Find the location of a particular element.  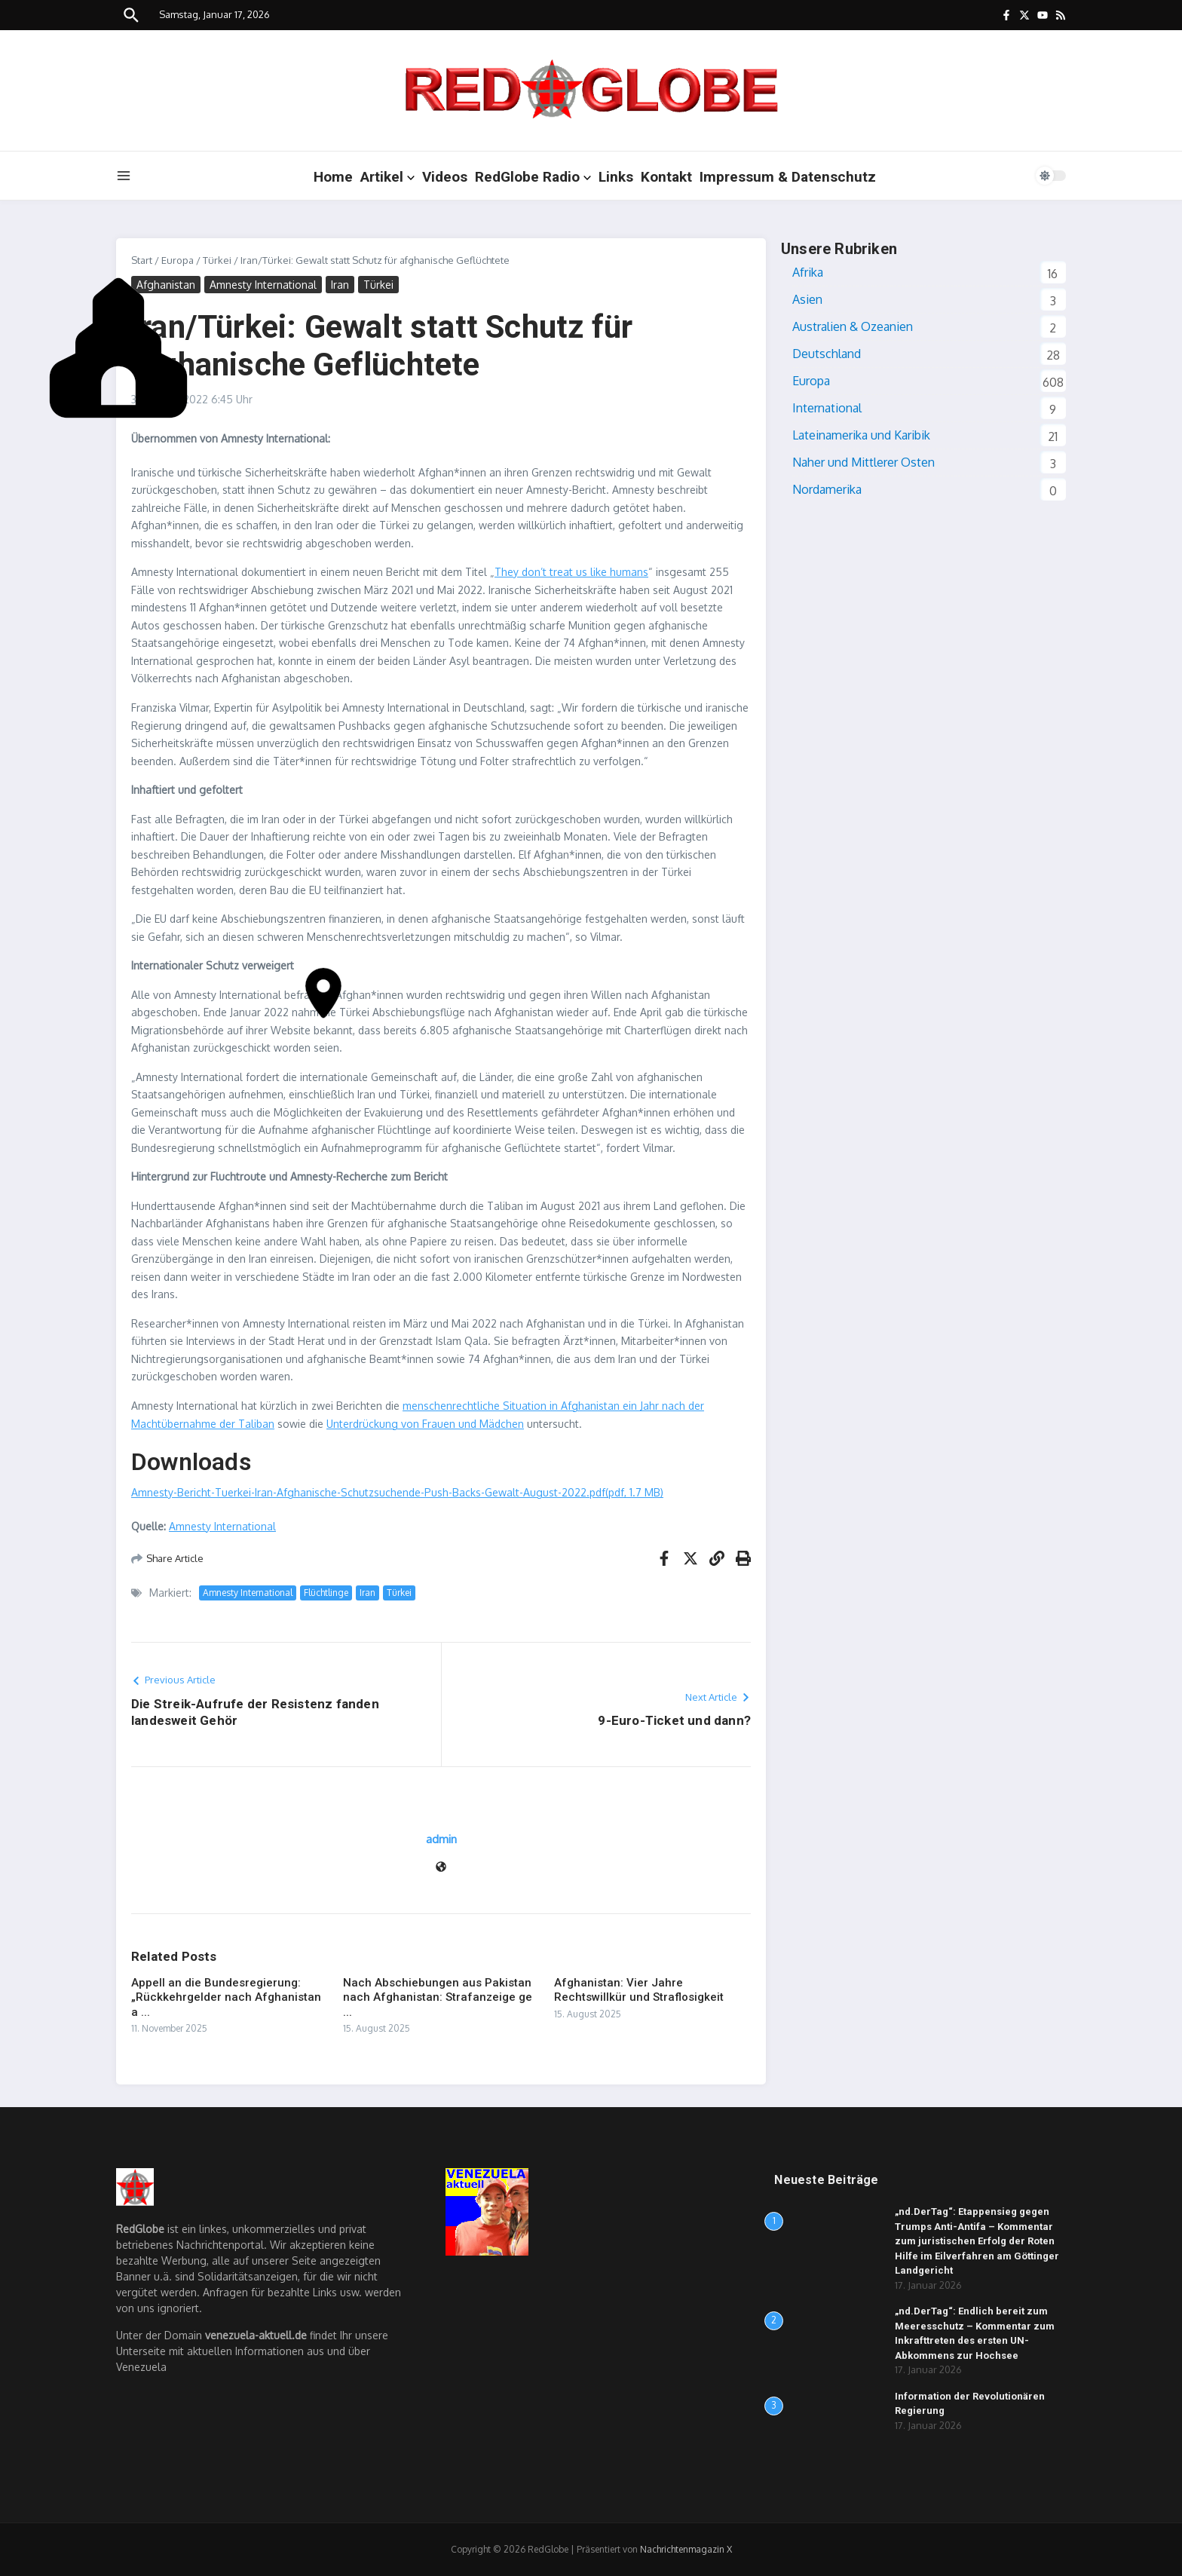

view current location on map is located at coordinates (323, 994).